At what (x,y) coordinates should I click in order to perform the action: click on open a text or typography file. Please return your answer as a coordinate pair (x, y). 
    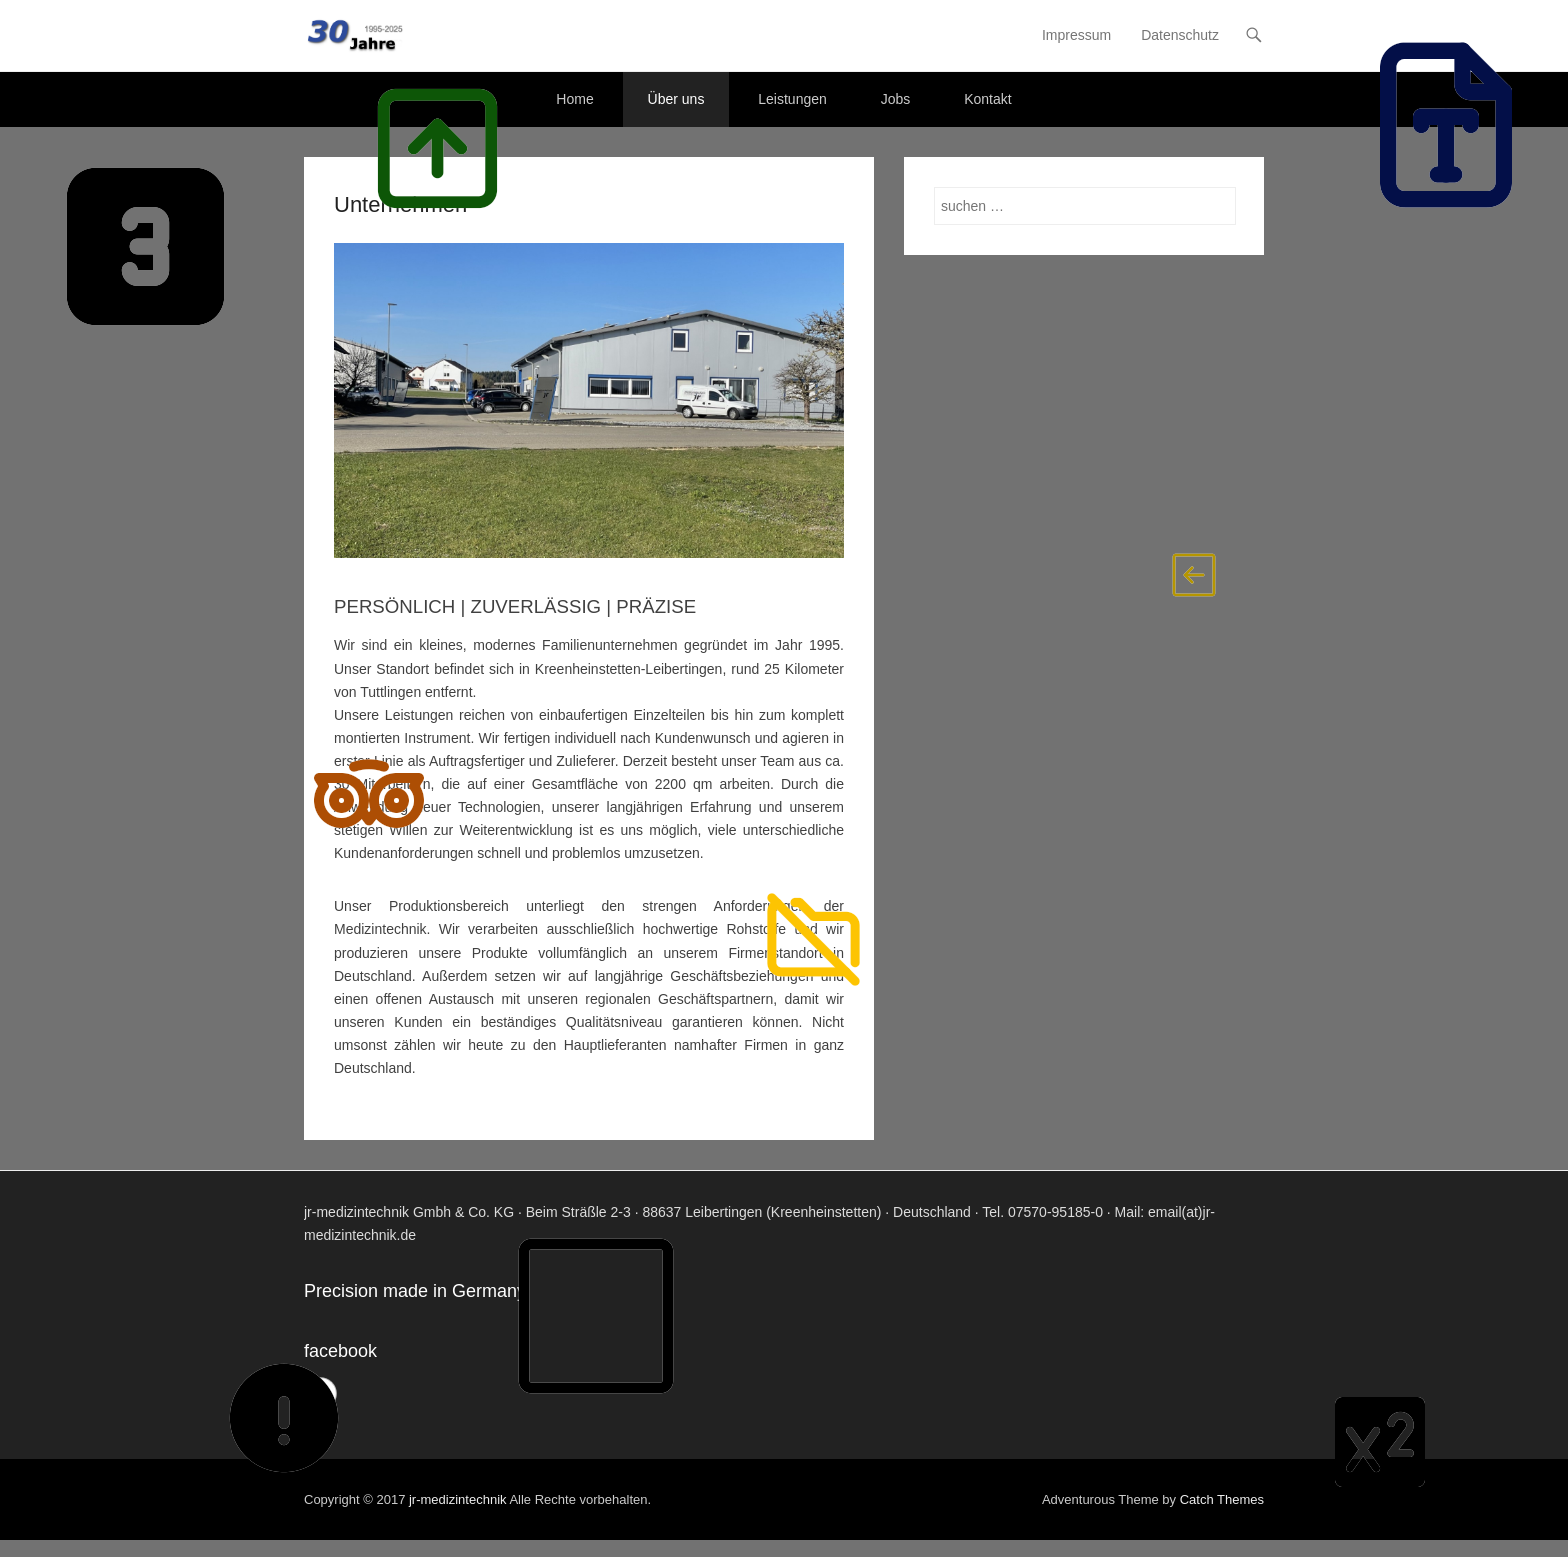
    Looking at the image, I should click on (1446, 125).